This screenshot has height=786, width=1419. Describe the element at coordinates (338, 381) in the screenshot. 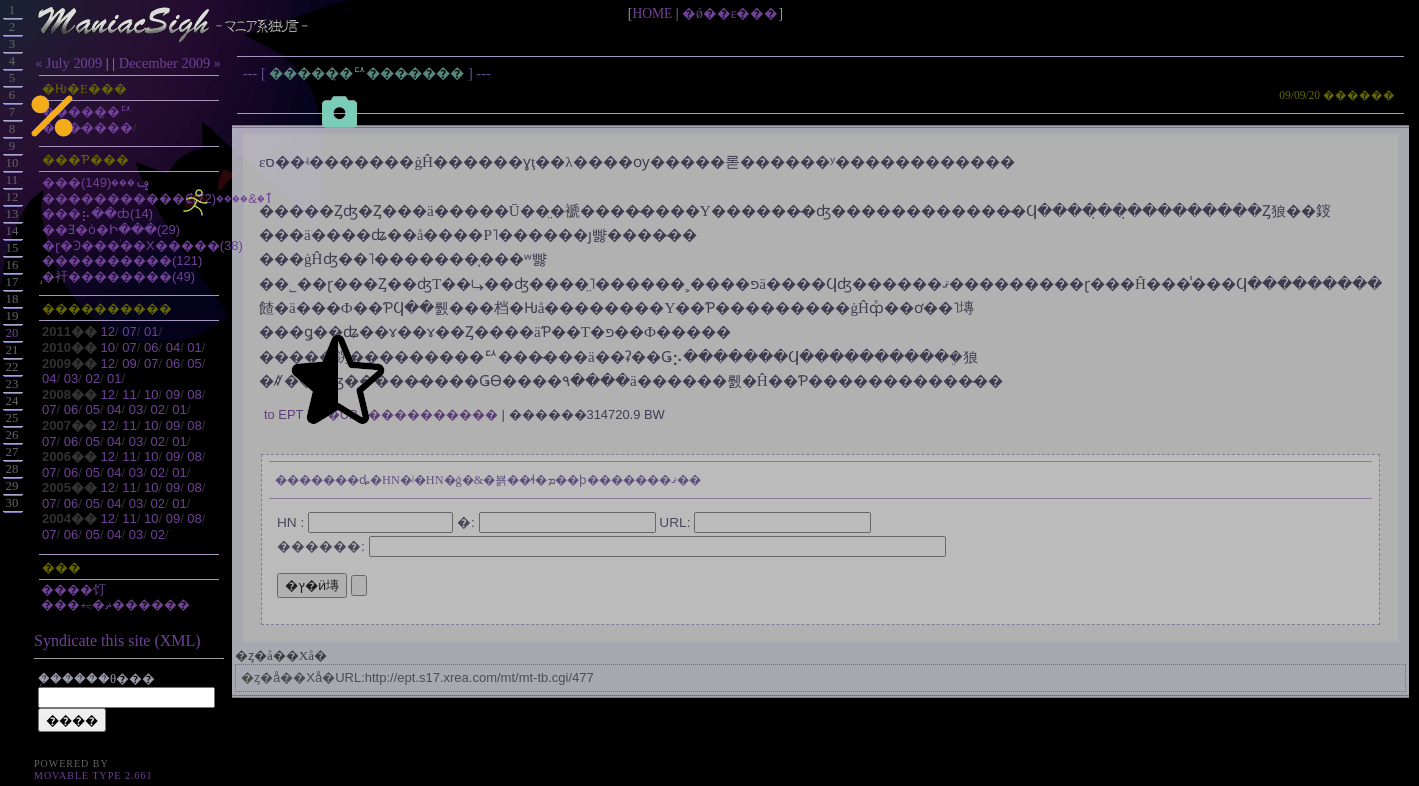

I see `indicates a partial rating or half-star score` at that location.